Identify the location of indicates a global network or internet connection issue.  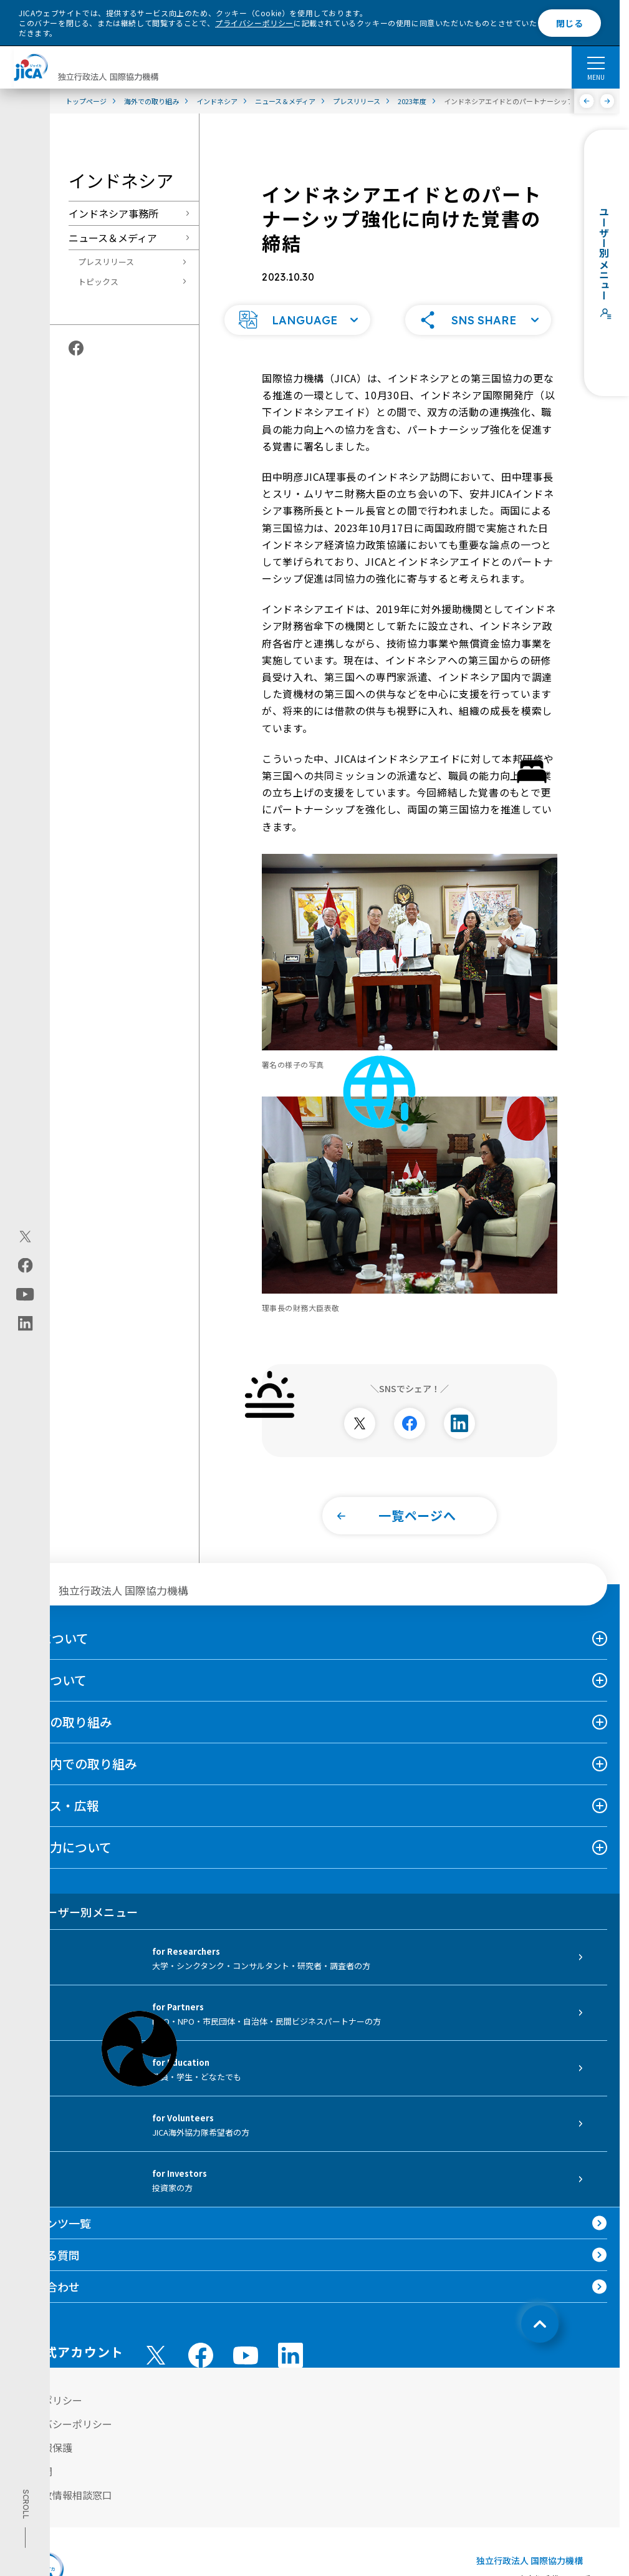
(379, 1092).